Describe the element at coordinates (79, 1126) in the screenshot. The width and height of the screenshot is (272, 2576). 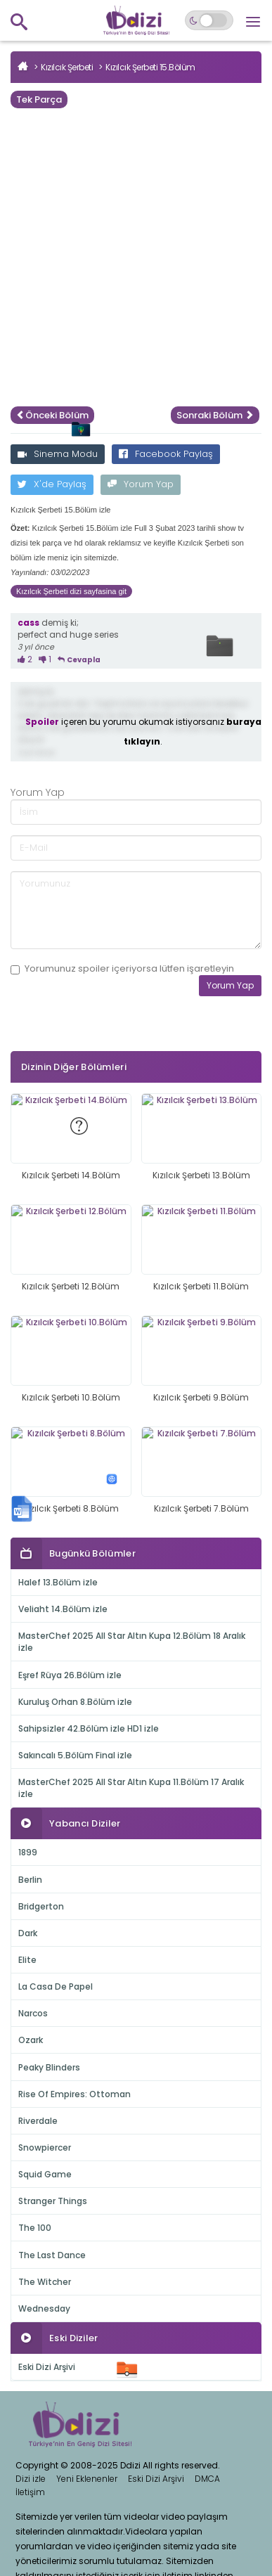
I see `access help or support resources` at that location.